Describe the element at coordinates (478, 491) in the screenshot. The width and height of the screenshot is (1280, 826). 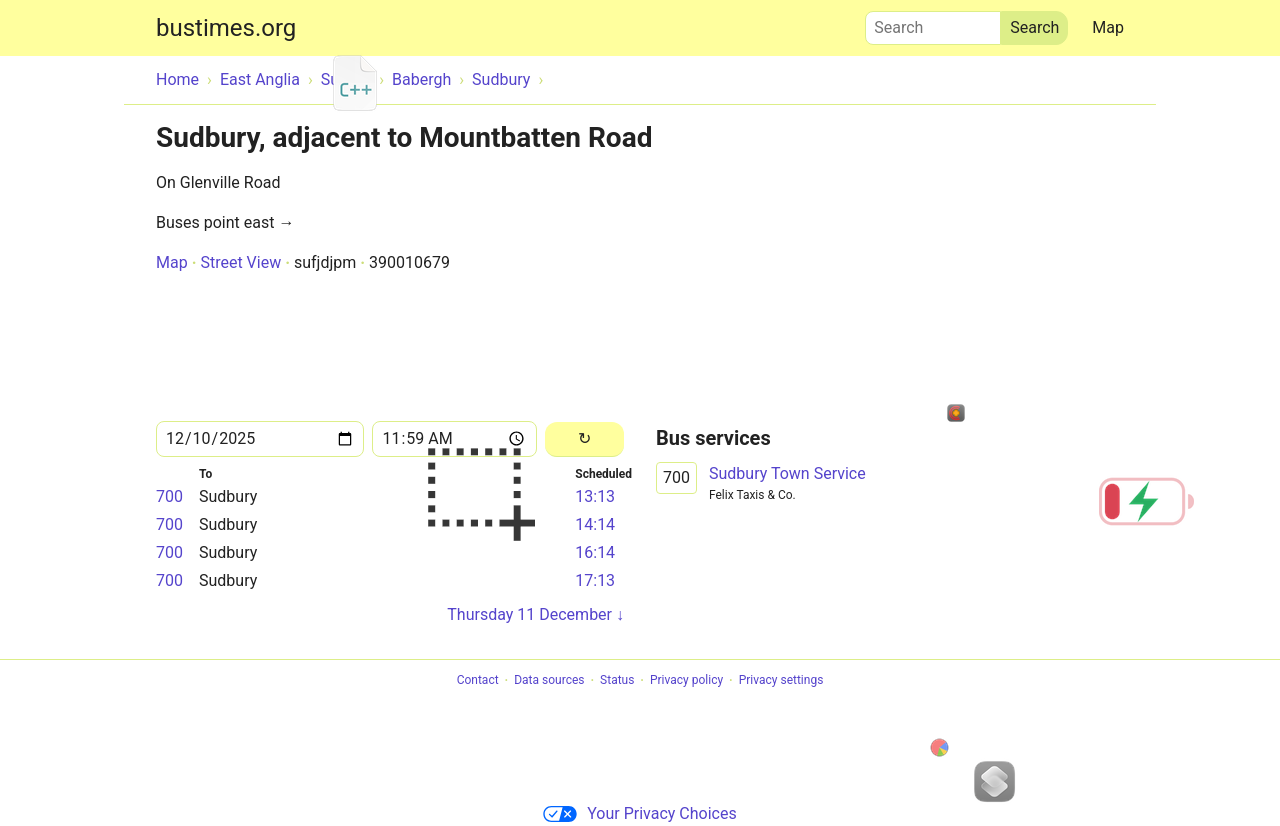
I see `take a screenshot of a selected area` at that location.